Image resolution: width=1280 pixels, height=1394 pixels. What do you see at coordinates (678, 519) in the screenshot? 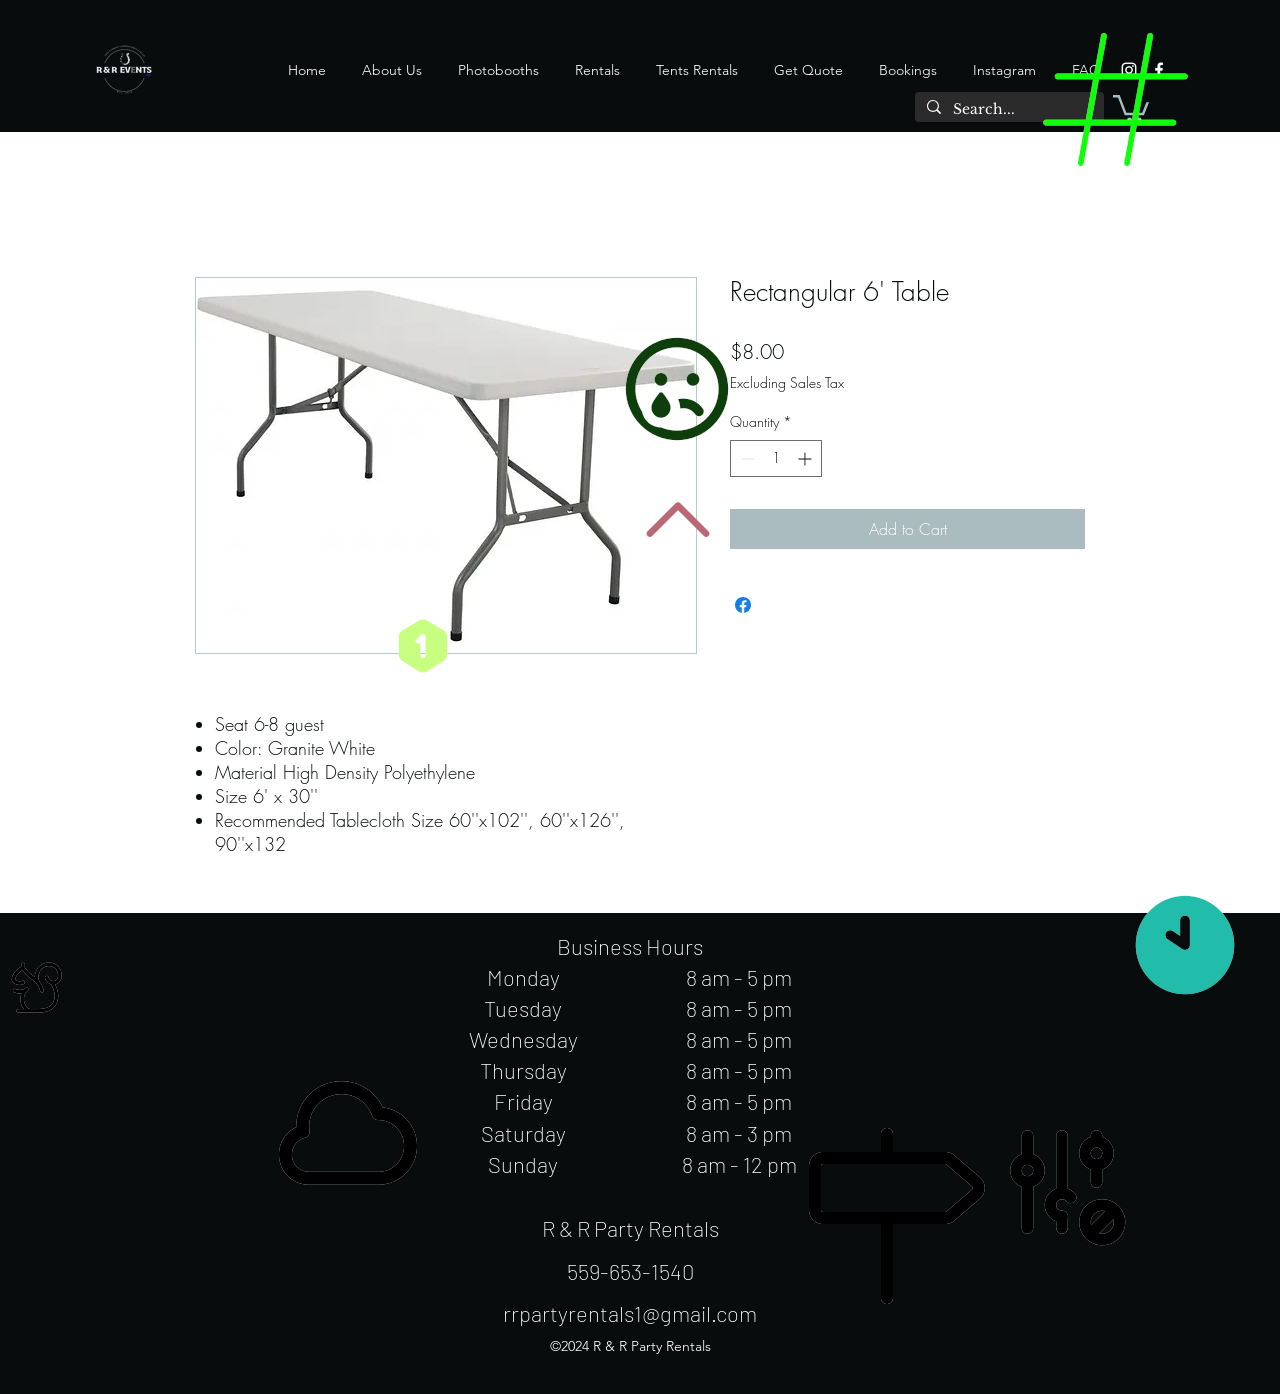
I see `collapse an expanded section` at bounding box center [678, 519].